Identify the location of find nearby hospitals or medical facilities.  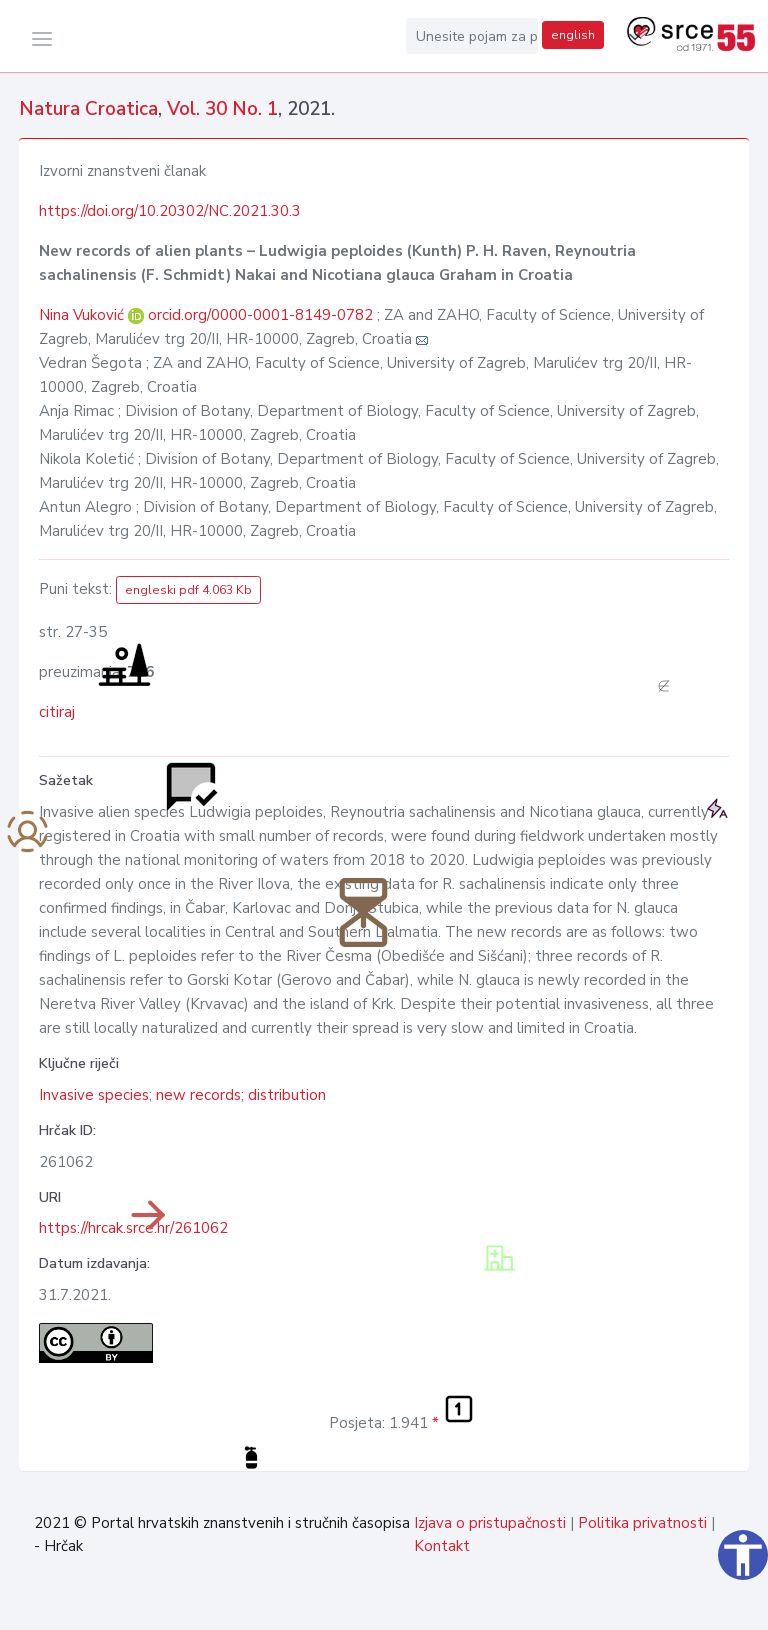
(498, 1258).